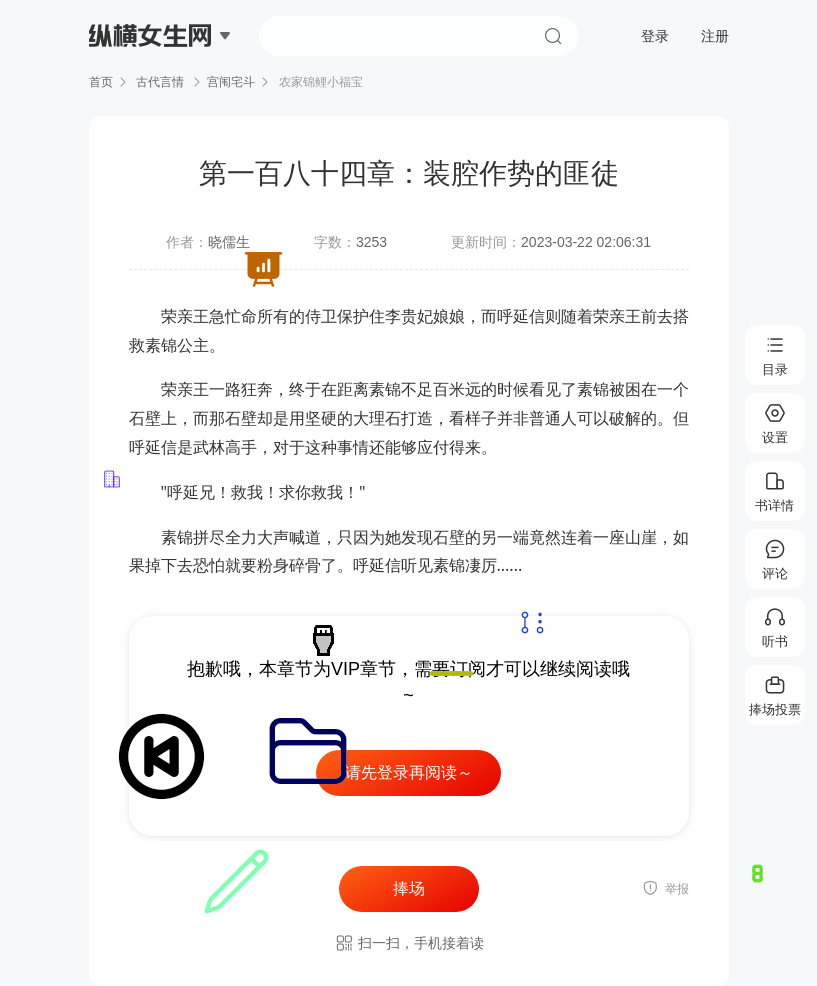  Describe the element at coordinates (112, 479) in the screenshot. I see `view business or company information` at that location.